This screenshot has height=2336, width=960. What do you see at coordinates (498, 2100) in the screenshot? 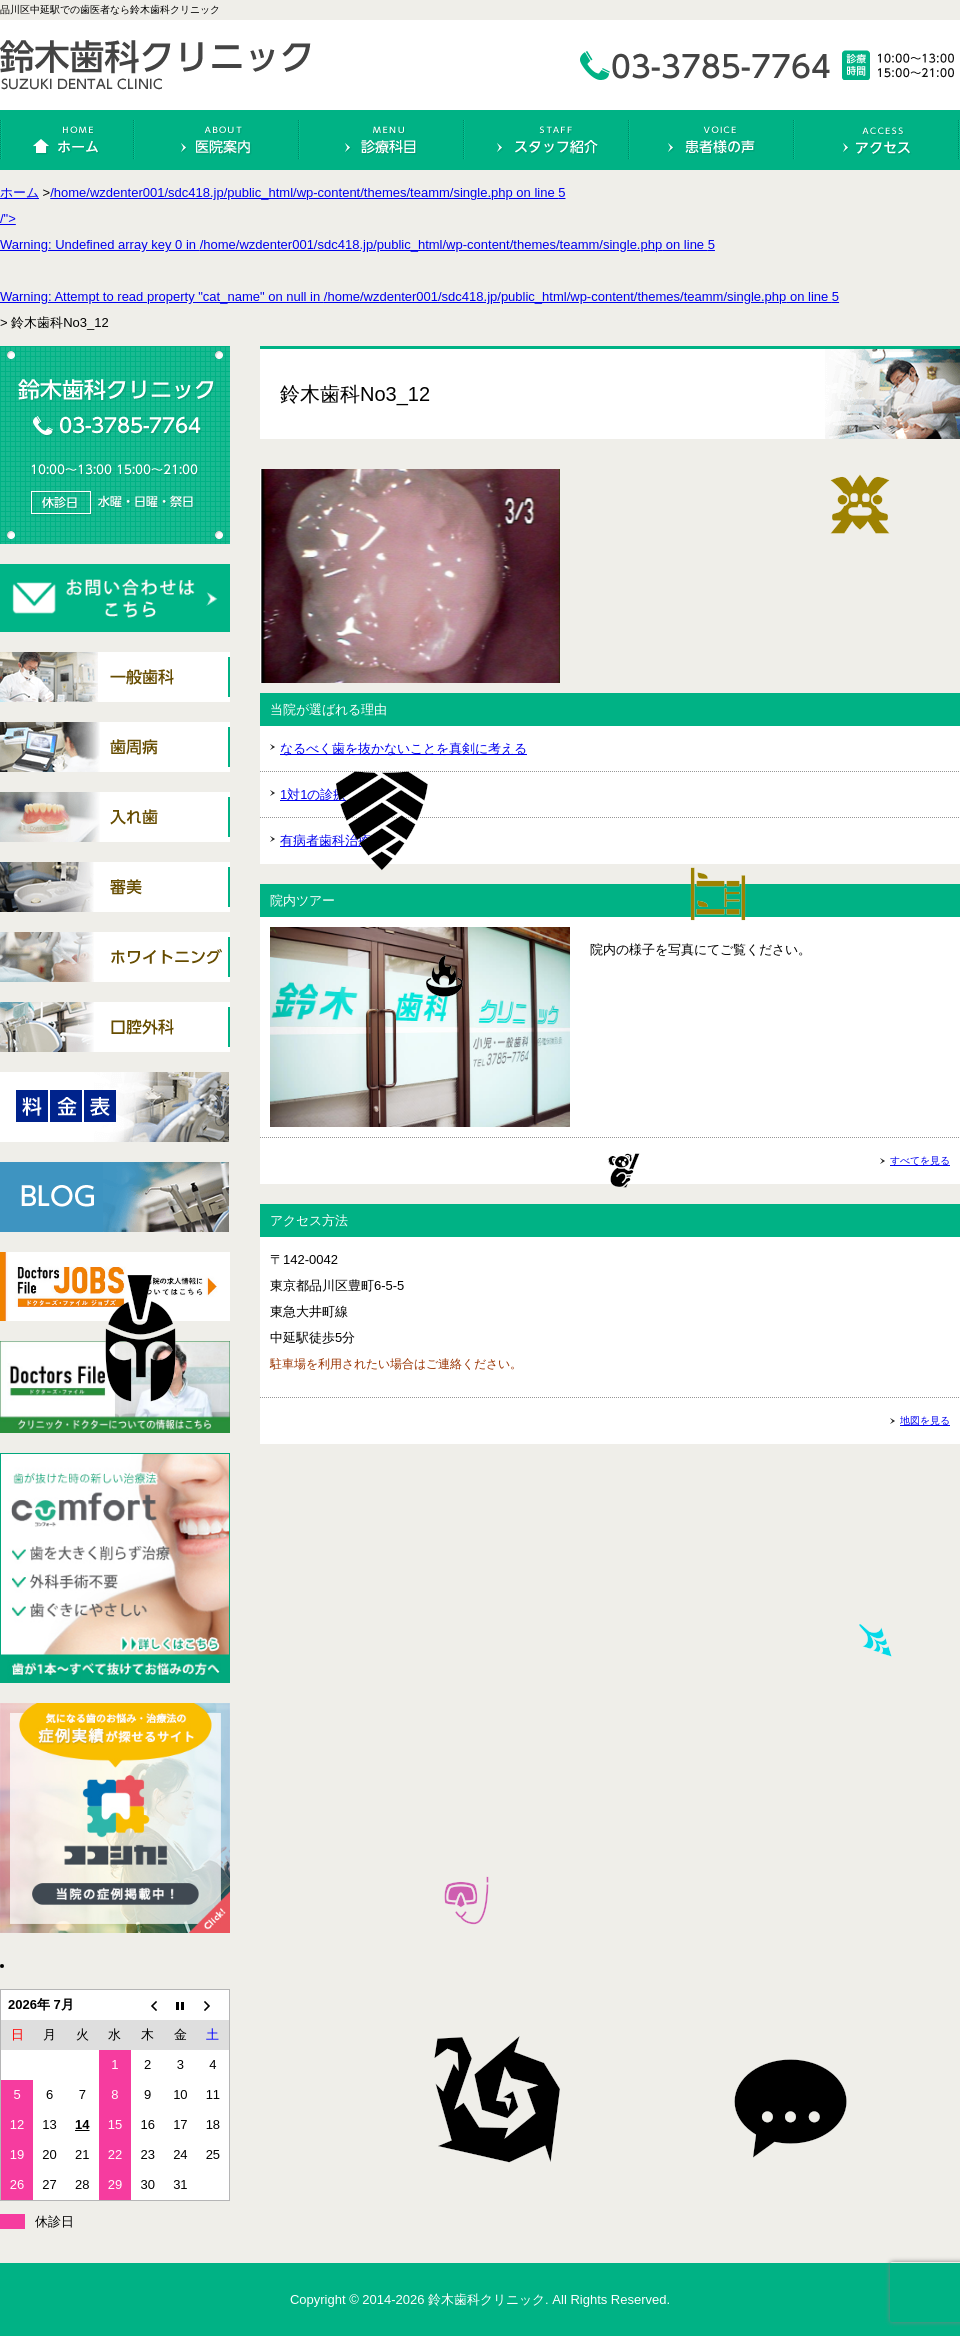
I see `represents a tentacle monster or creature ability in a game` at bounding box center [498, 2100].